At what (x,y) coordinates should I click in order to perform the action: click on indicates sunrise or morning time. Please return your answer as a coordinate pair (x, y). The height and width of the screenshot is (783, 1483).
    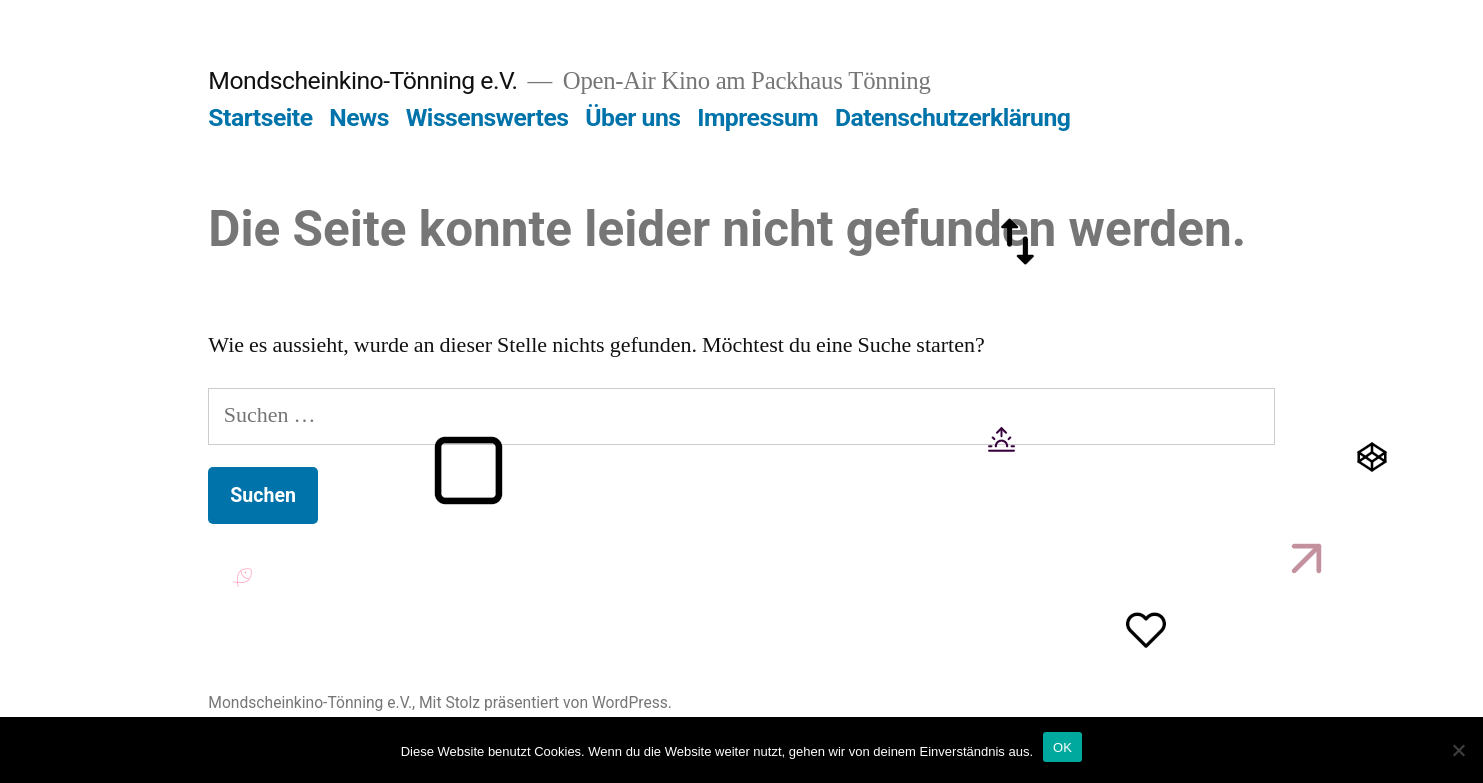
    Looking at the image, I should click on (1001, 439).